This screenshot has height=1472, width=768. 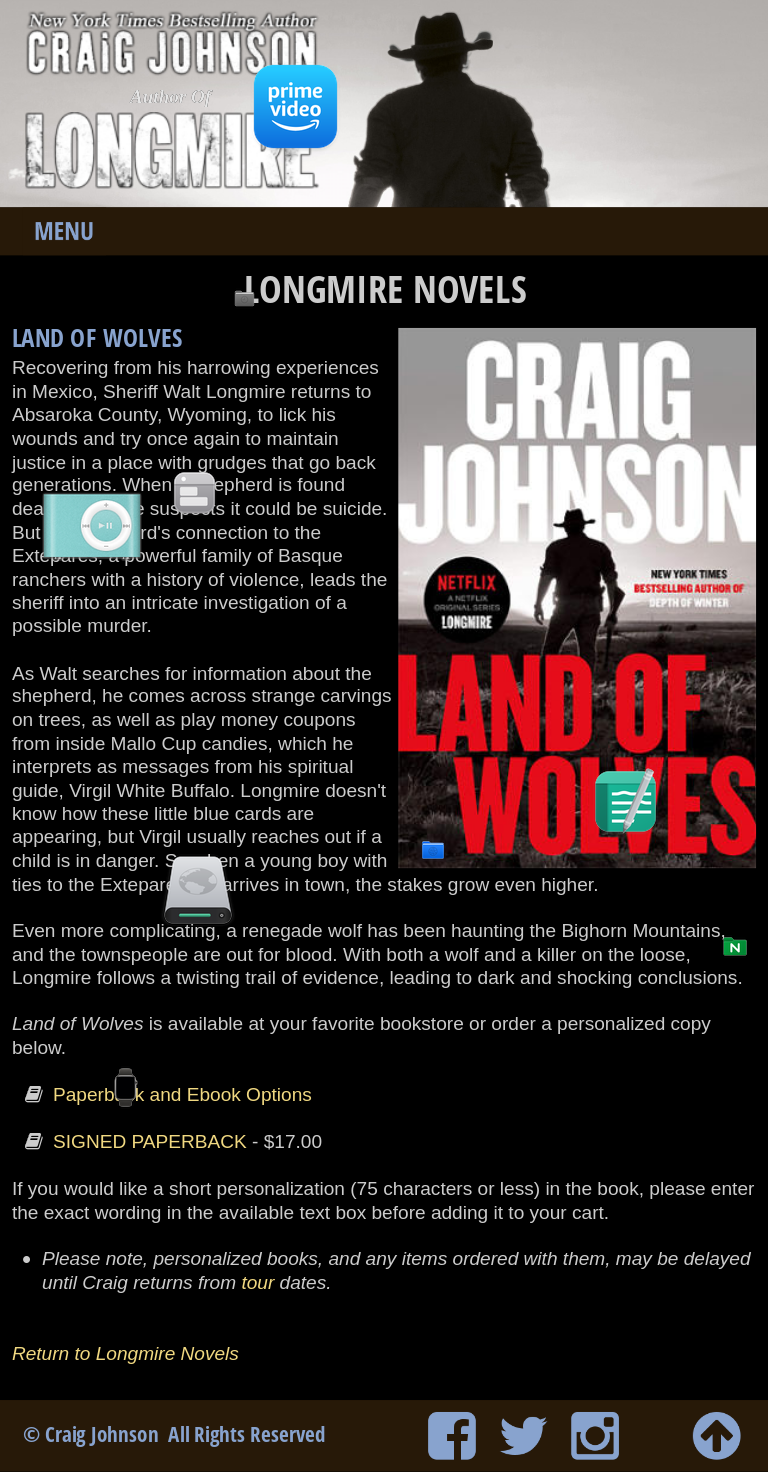 What do you see at coordinates (433, 850) in the screenshot?
I see `folder containing html web files` at bounding box center [433, 850].